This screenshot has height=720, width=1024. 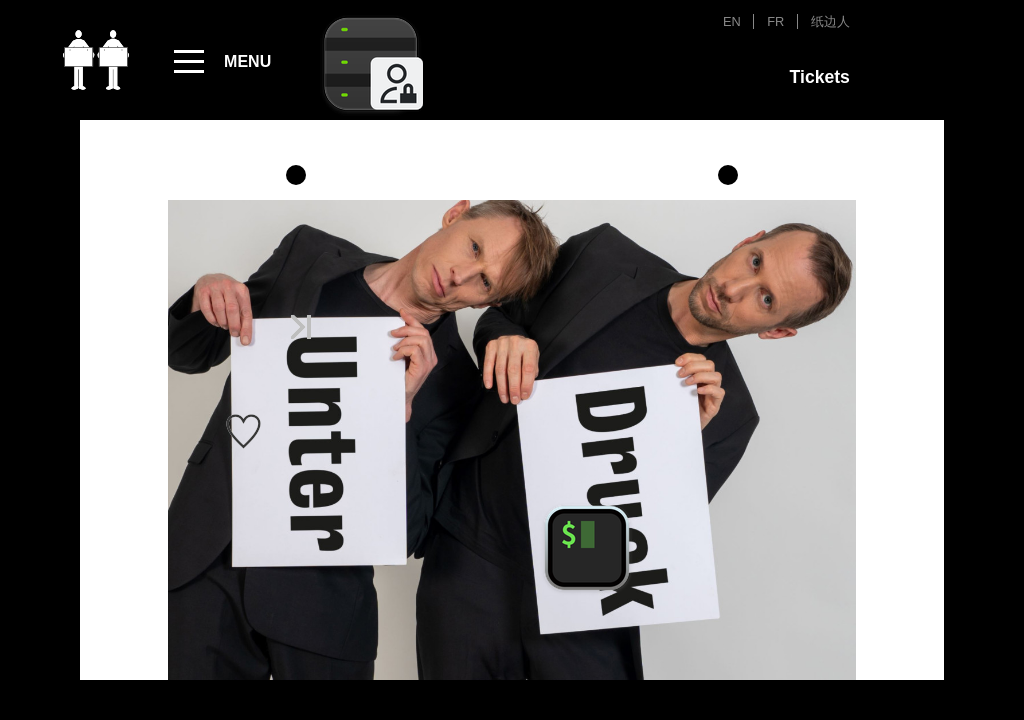 I want to click on add to favorites, so click(x=243, y=431).